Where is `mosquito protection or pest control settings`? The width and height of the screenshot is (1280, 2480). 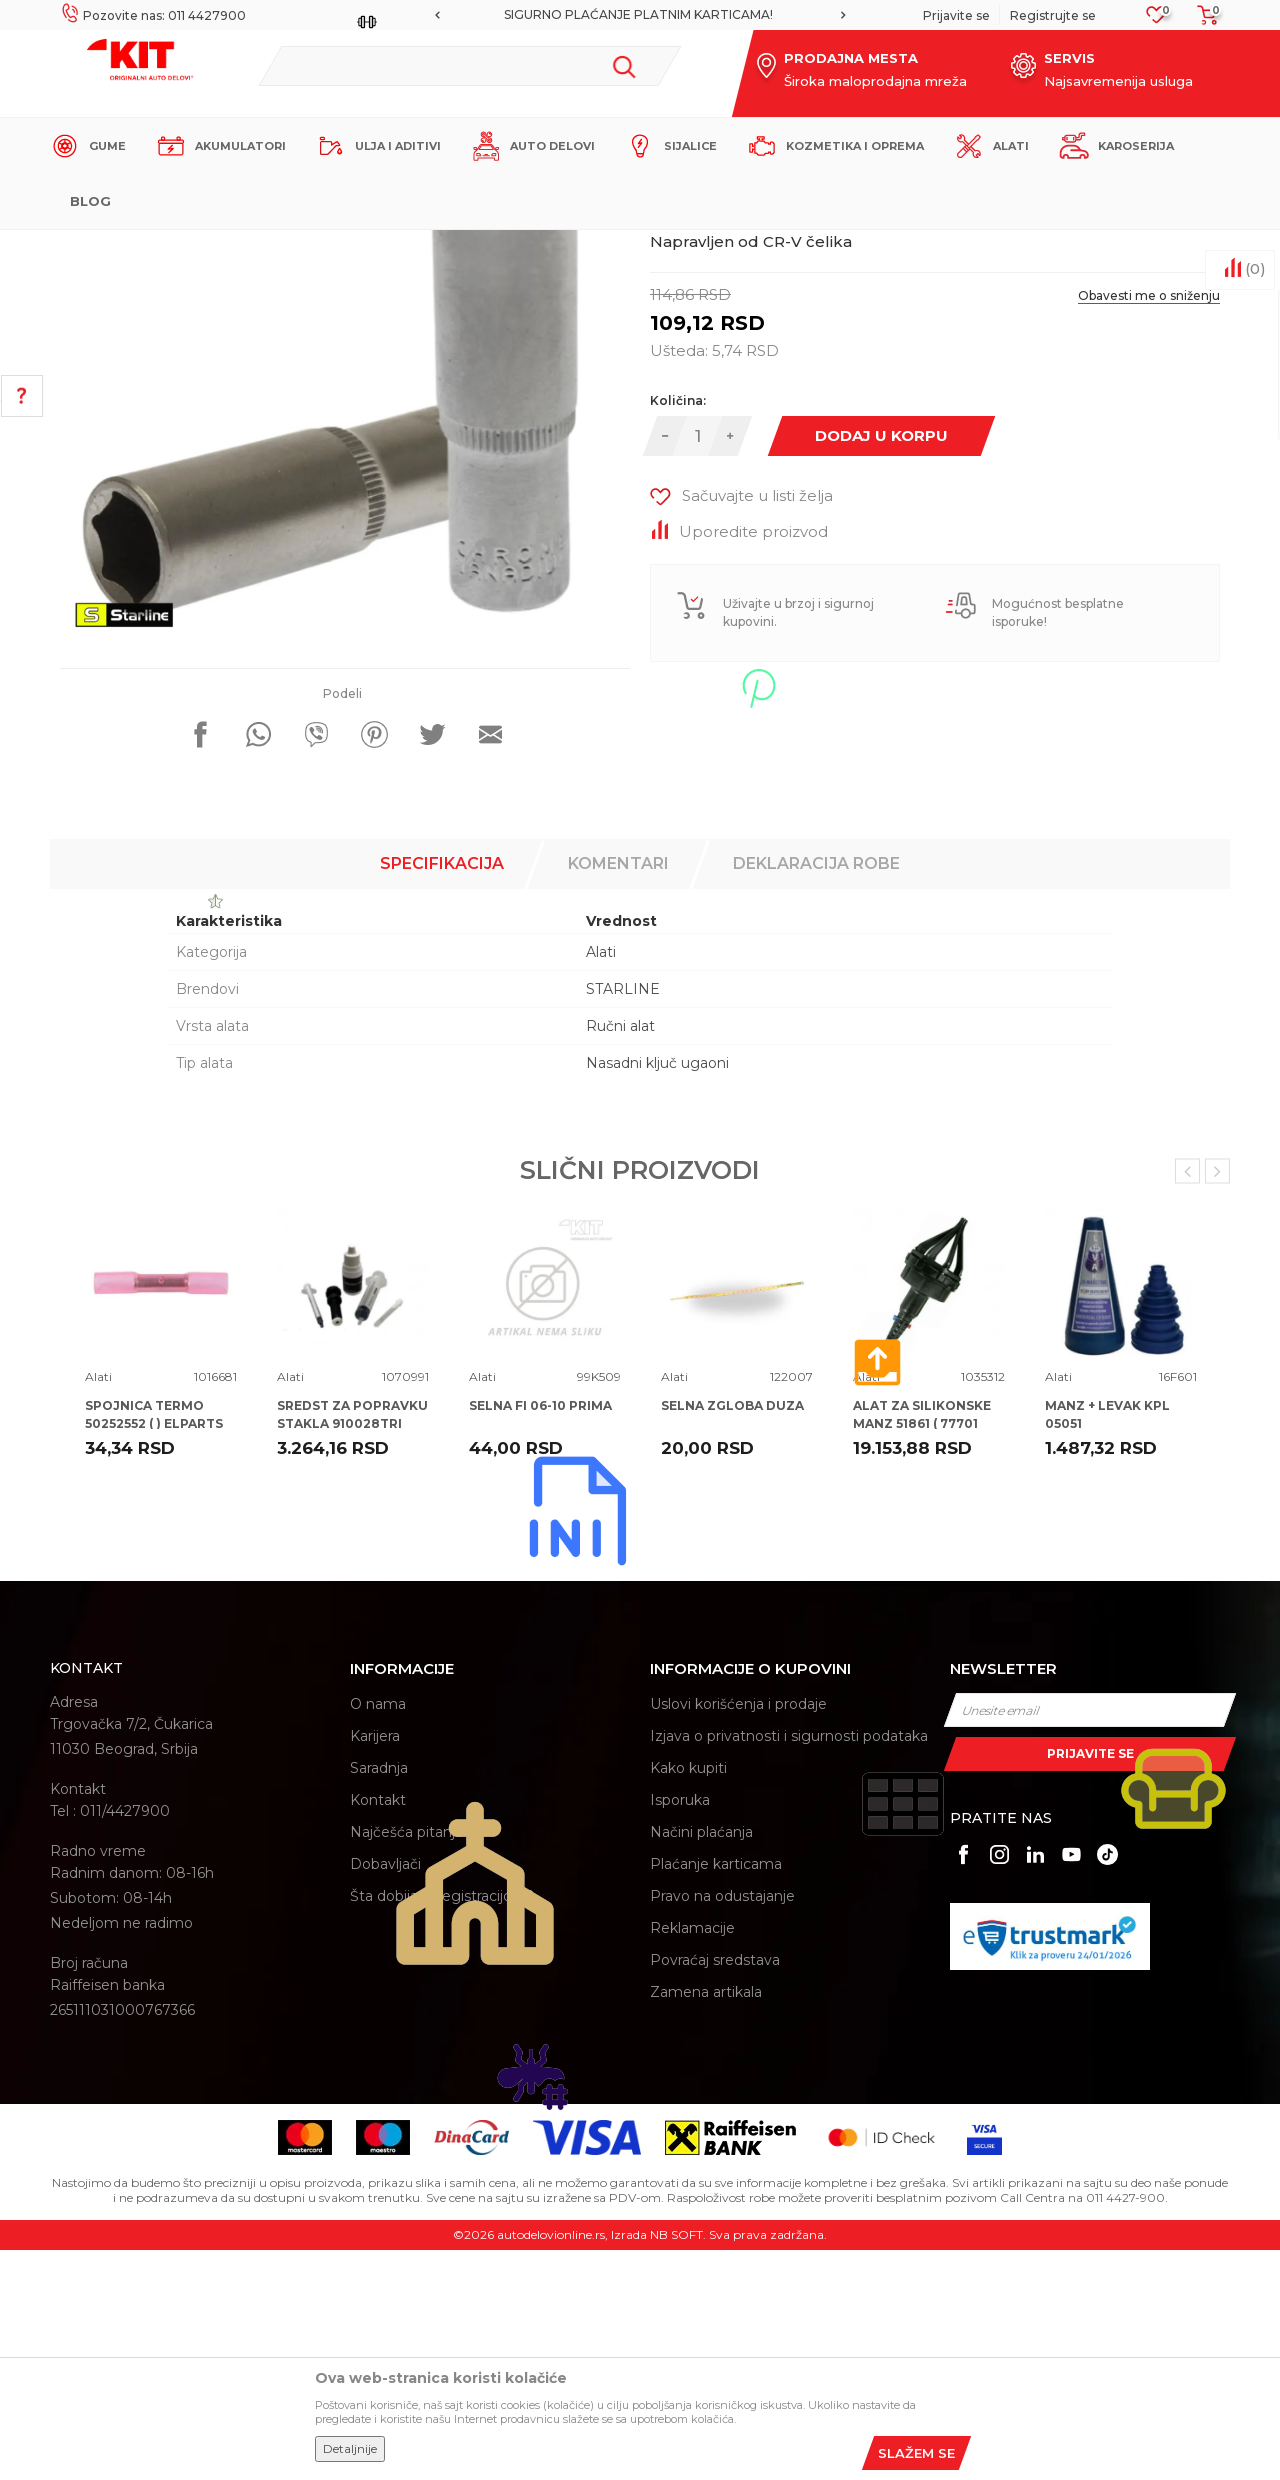
mosquito protection or pest control settings is located at coordinates (531, 2073).